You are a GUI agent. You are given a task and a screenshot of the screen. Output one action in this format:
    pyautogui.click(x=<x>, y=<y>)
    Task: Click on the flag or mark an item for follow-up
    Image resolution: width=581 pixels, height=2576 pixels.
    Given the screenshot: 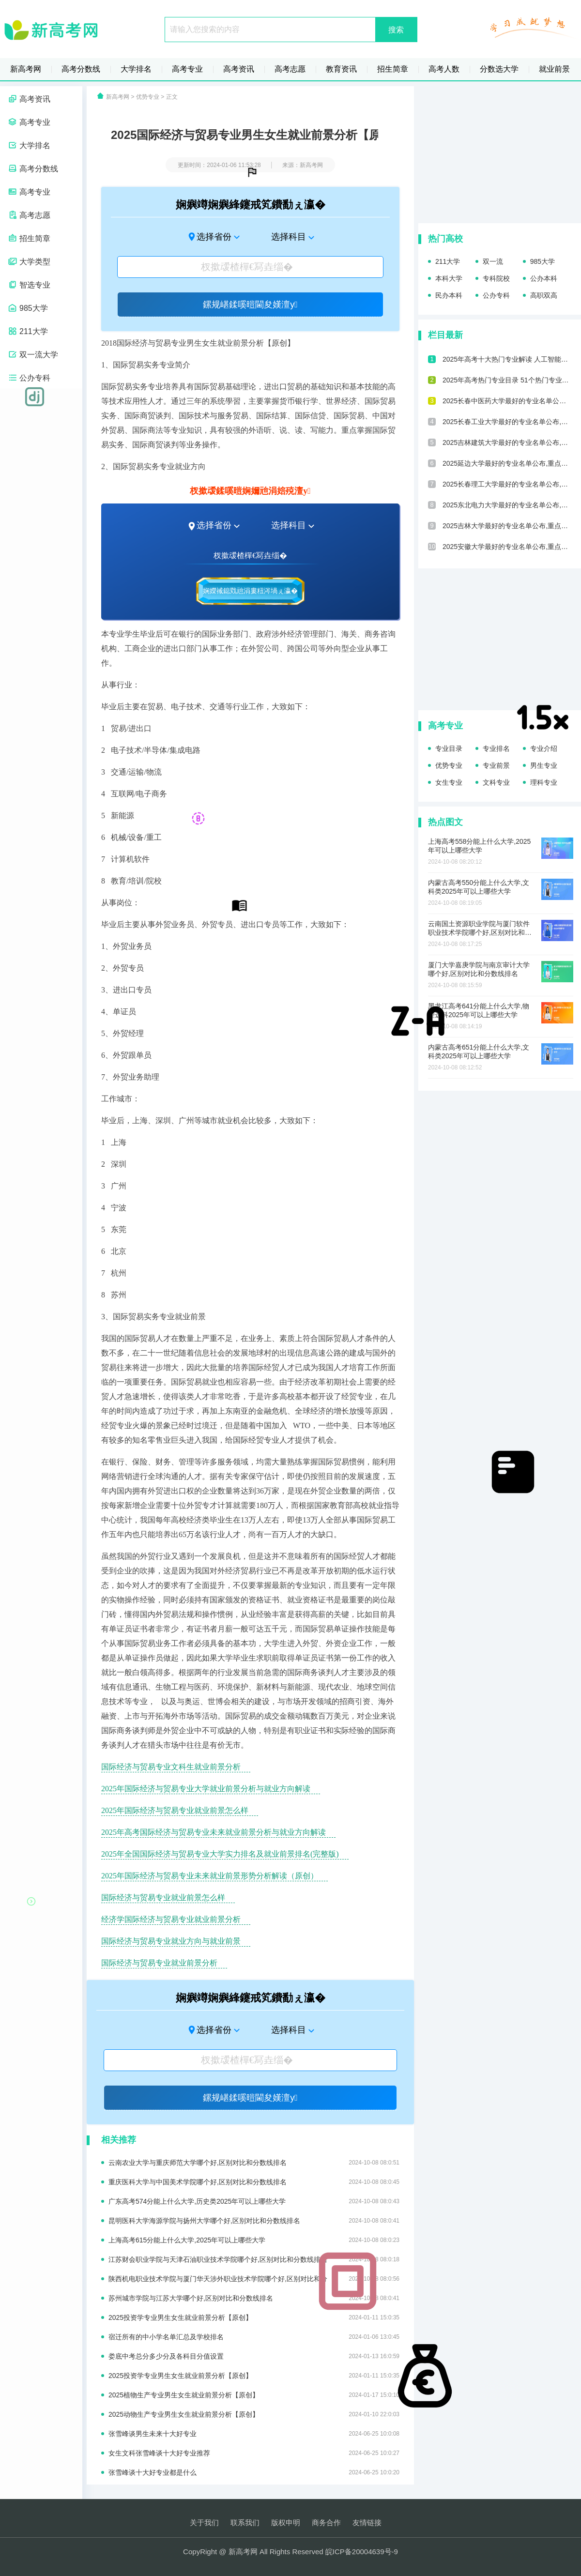 What is the action you would take?
    pyautogui.click(x=252, y=172)
    